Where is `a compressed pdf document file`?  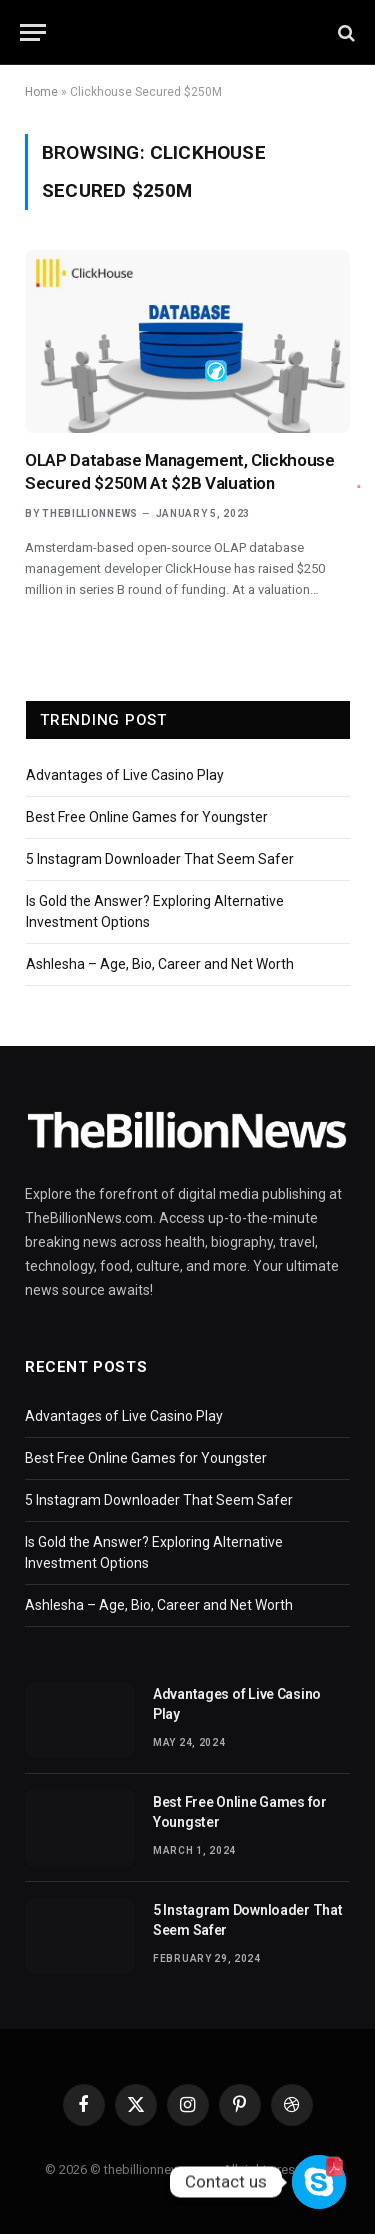
a compressed pdf document file is located at coordinates (334, 2166).